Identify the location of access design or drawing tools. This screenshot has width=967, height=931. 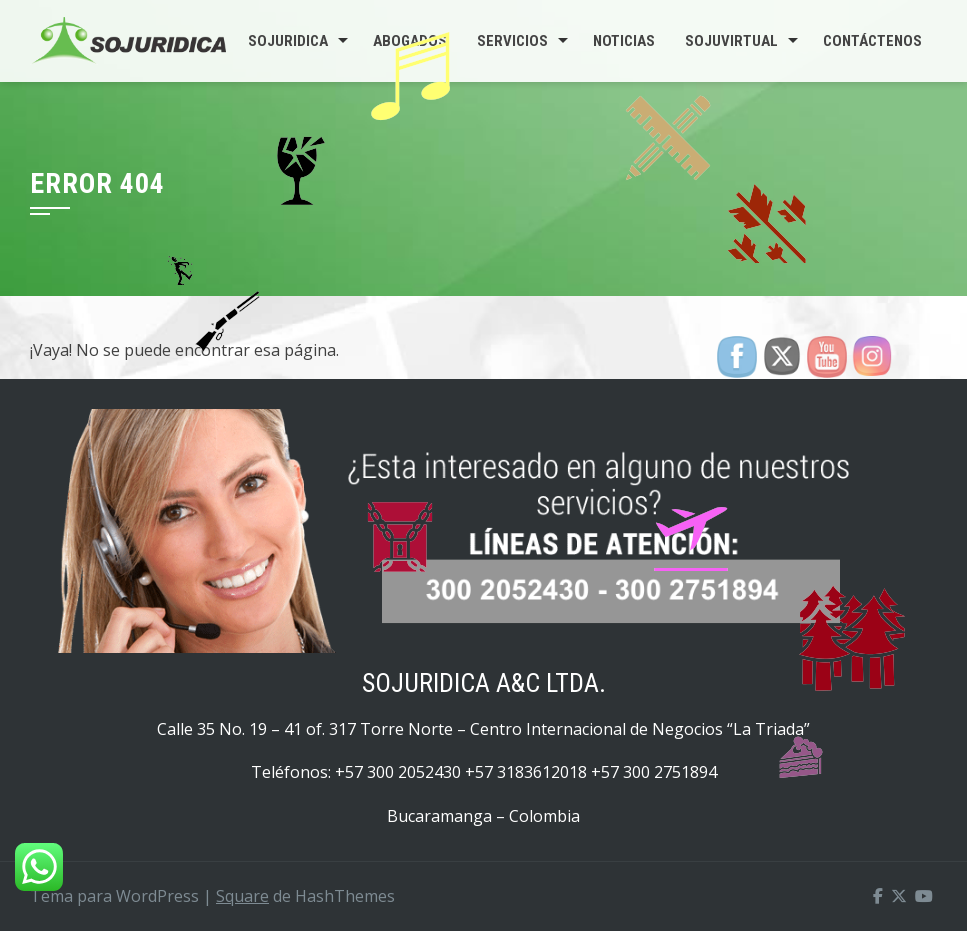
(668, 138).